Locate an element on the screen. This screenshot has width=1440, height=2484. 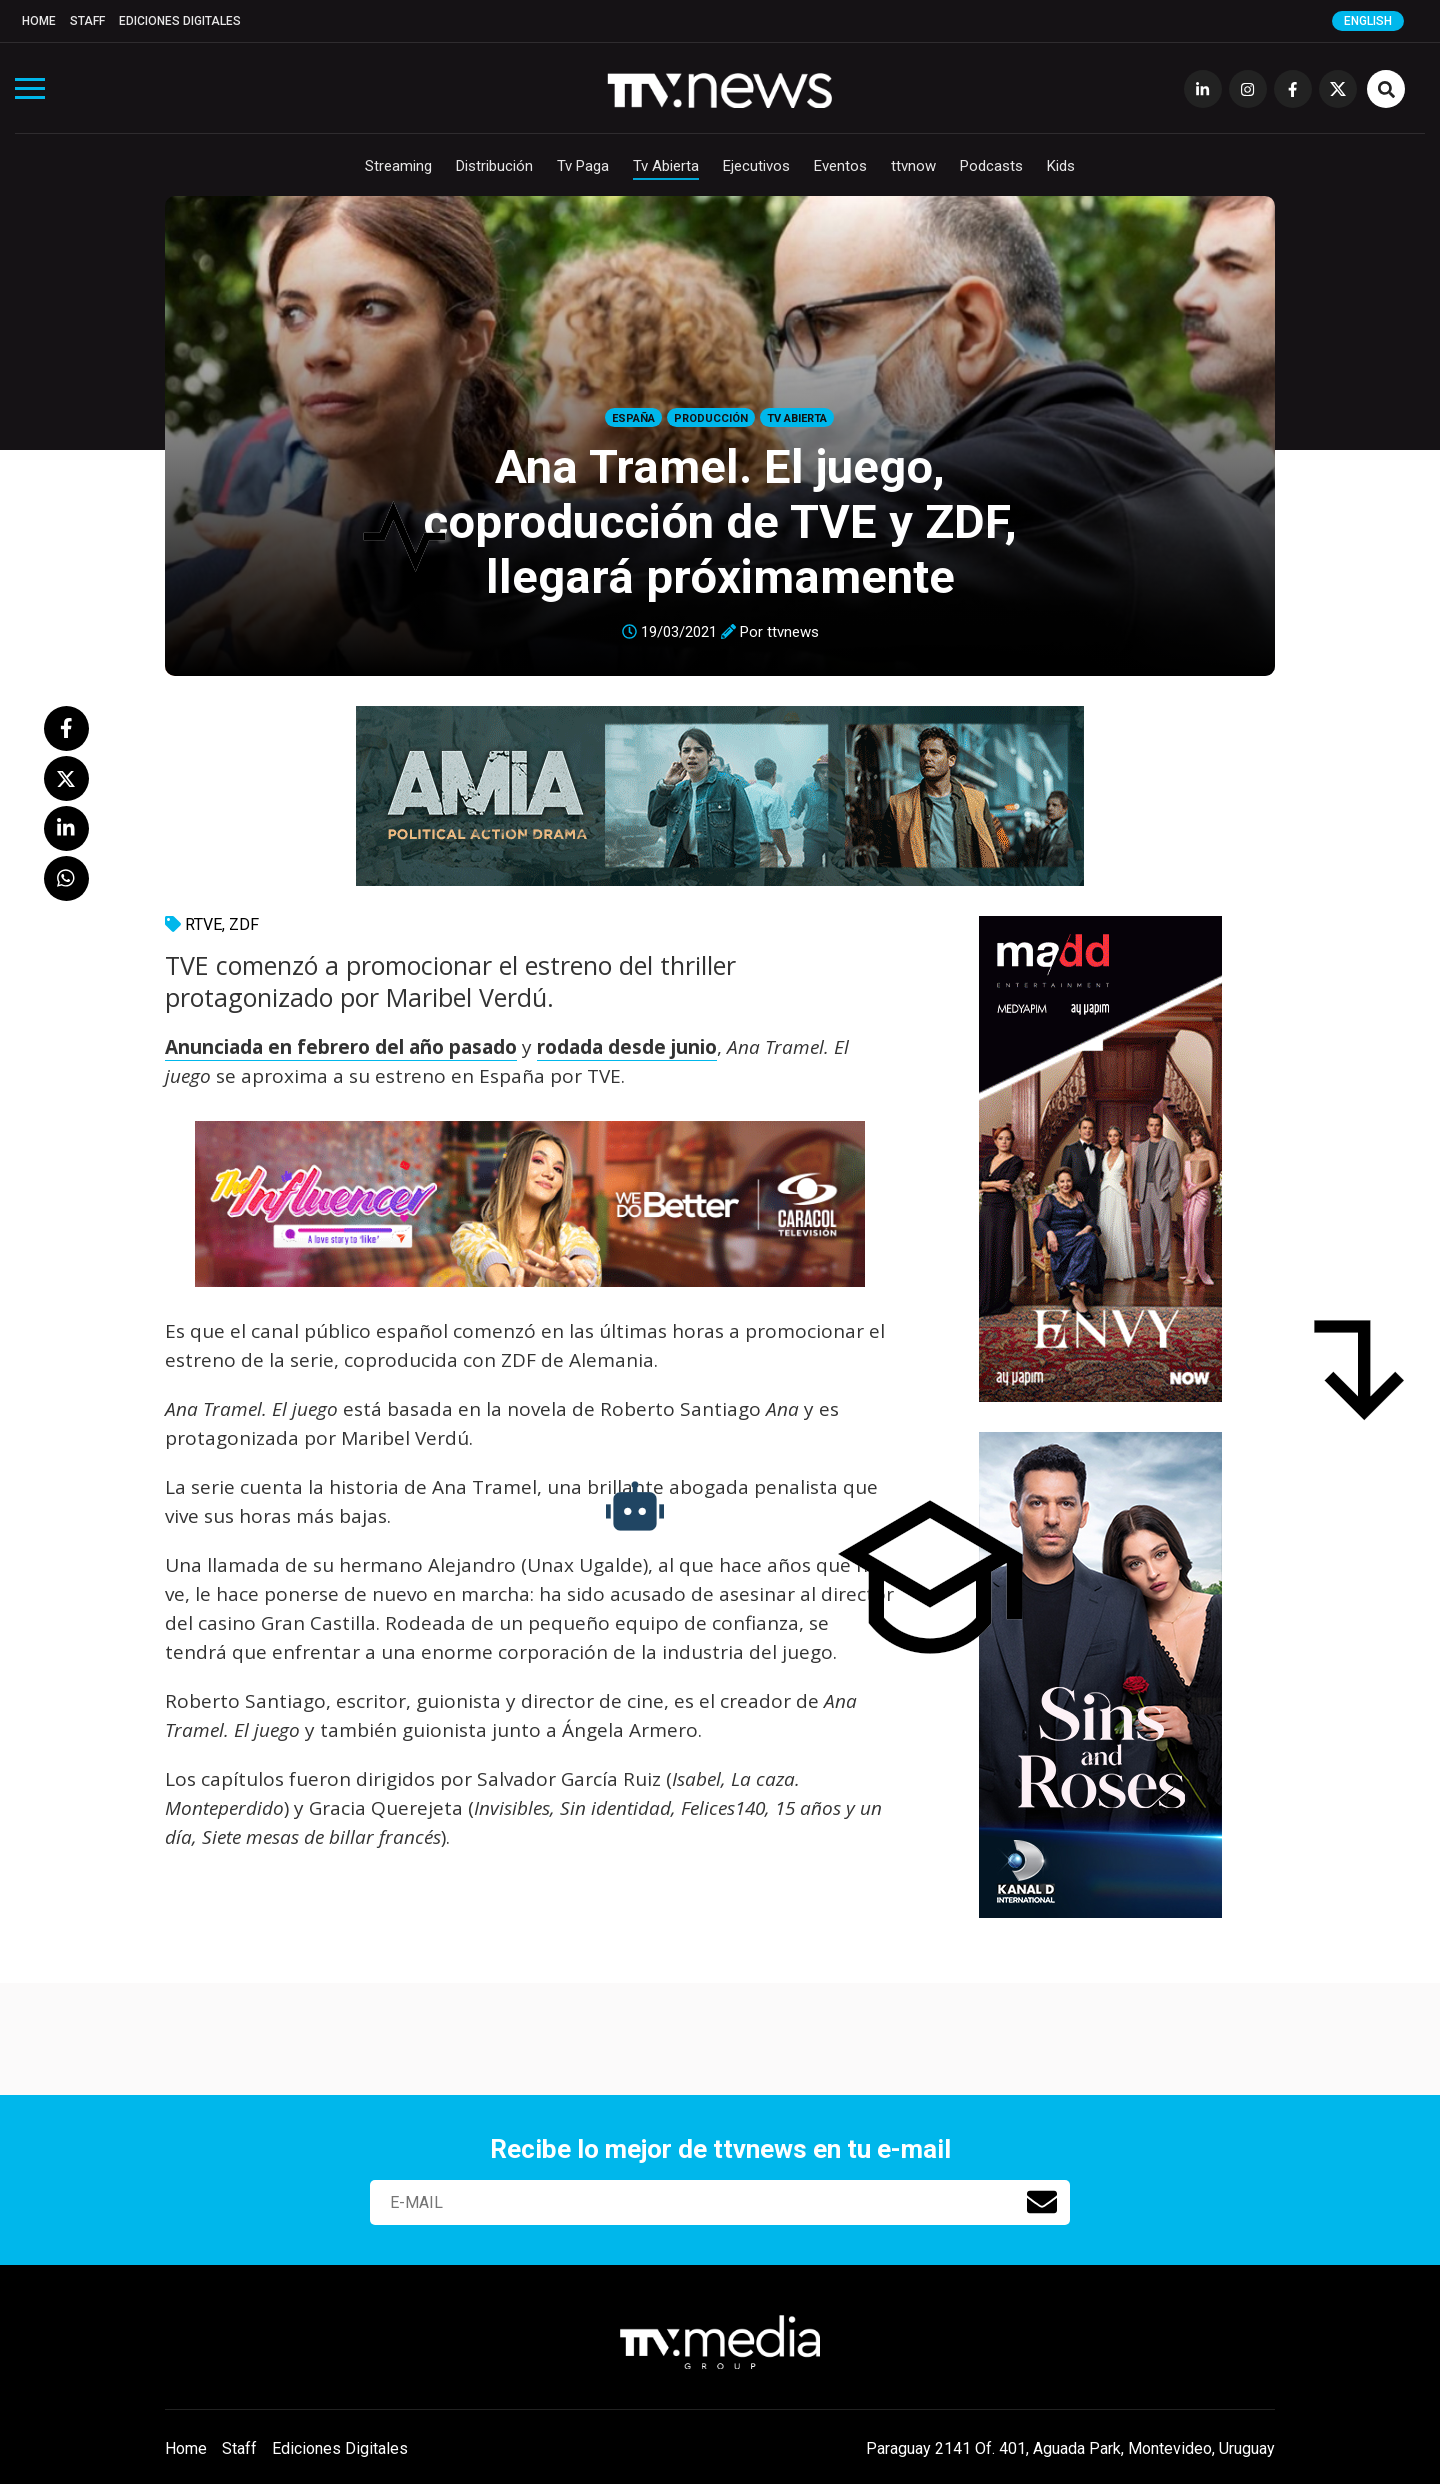
access education or learning section is located at coordinates (930, 1577).